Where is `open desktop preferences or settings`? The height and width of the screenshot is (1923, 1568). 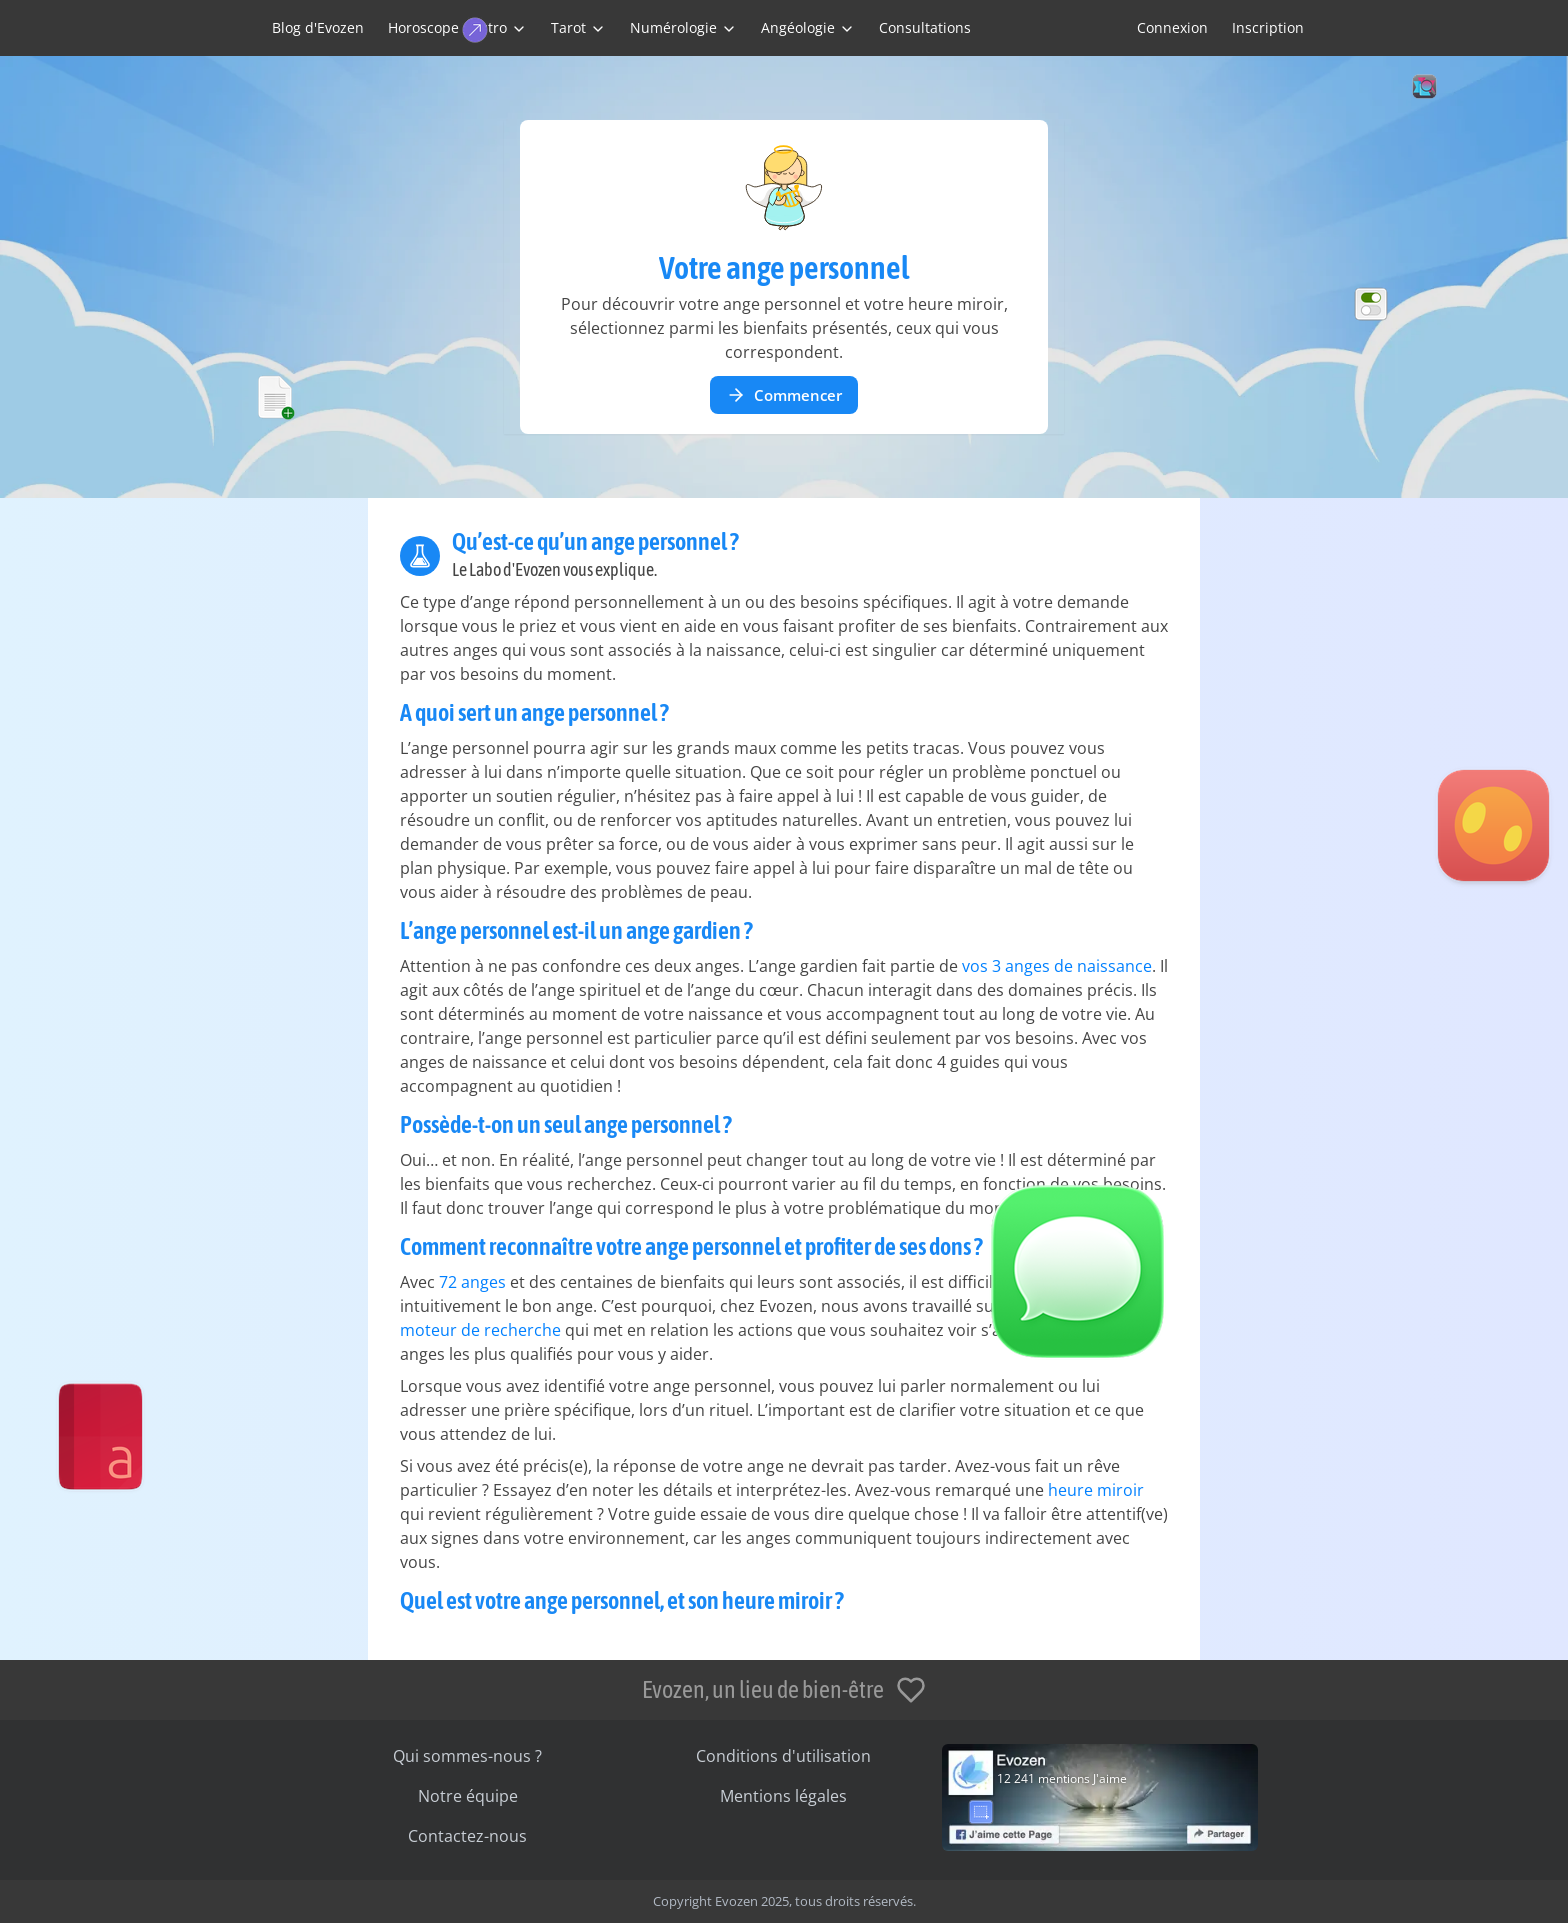 open desktop preferences or settings is located at coordinates (1371, 304).